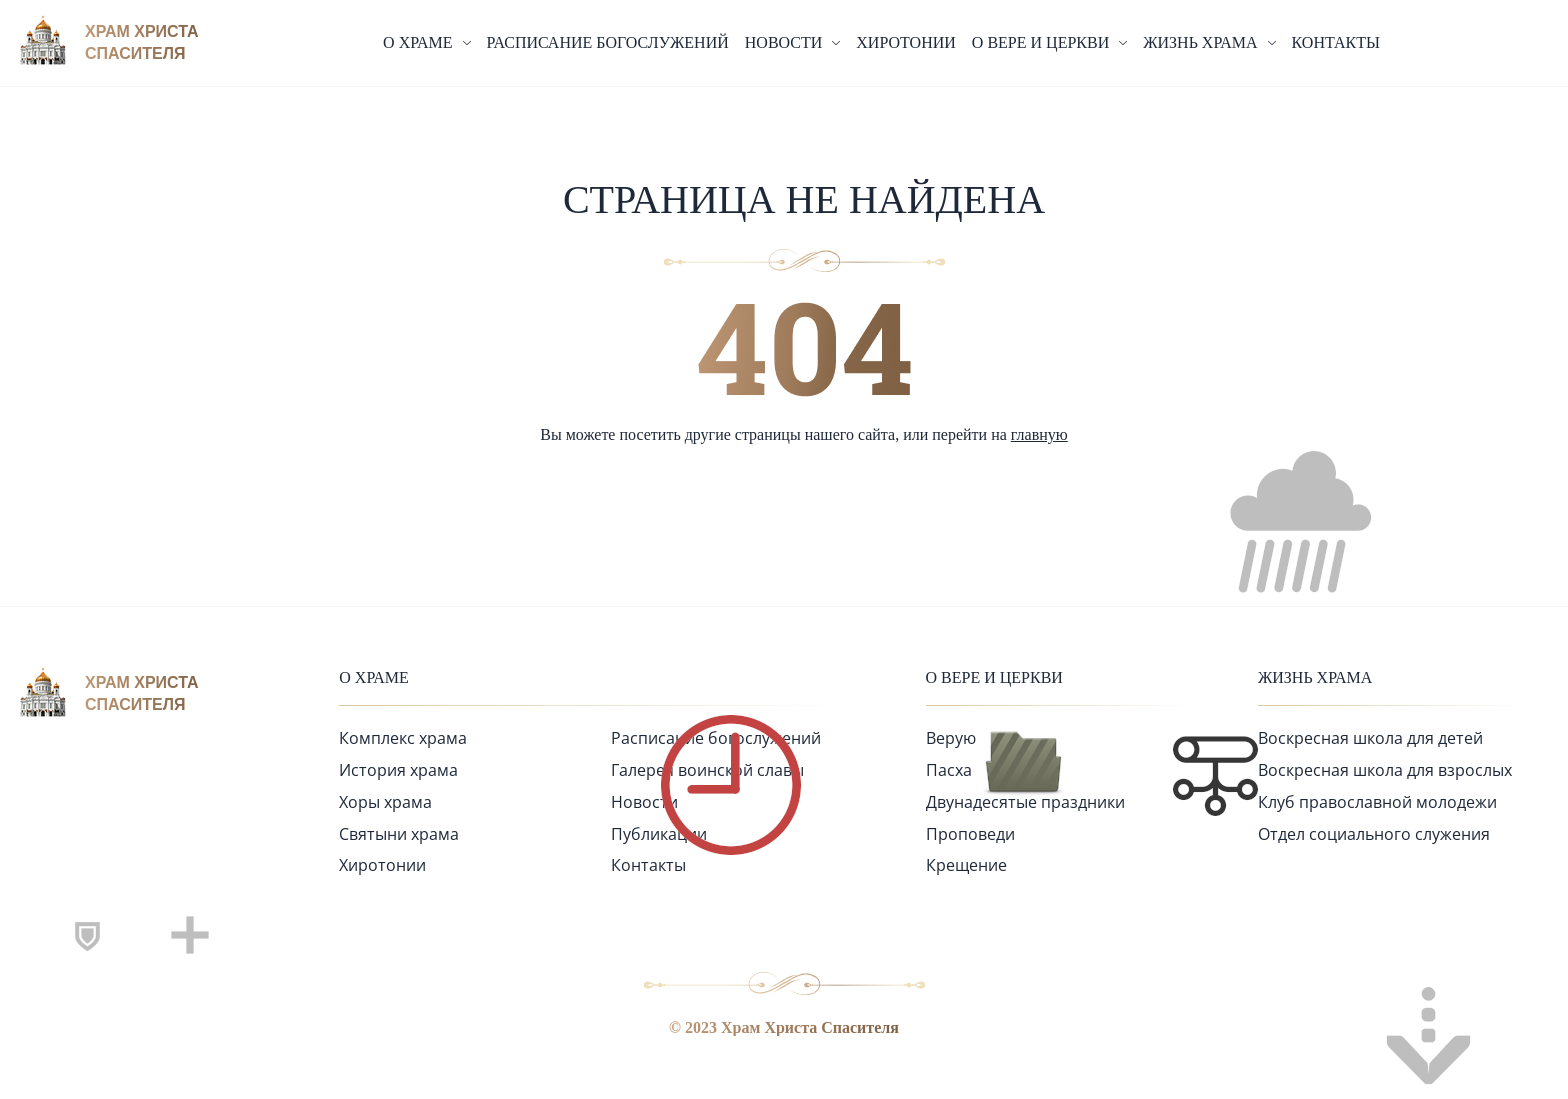 The height and width of the screenshot is (1099, 1568). What do you see at coordinates (1215, 773) in the screenshot?
I see `configure network proxy settings` at bounding box center [1215, 773].